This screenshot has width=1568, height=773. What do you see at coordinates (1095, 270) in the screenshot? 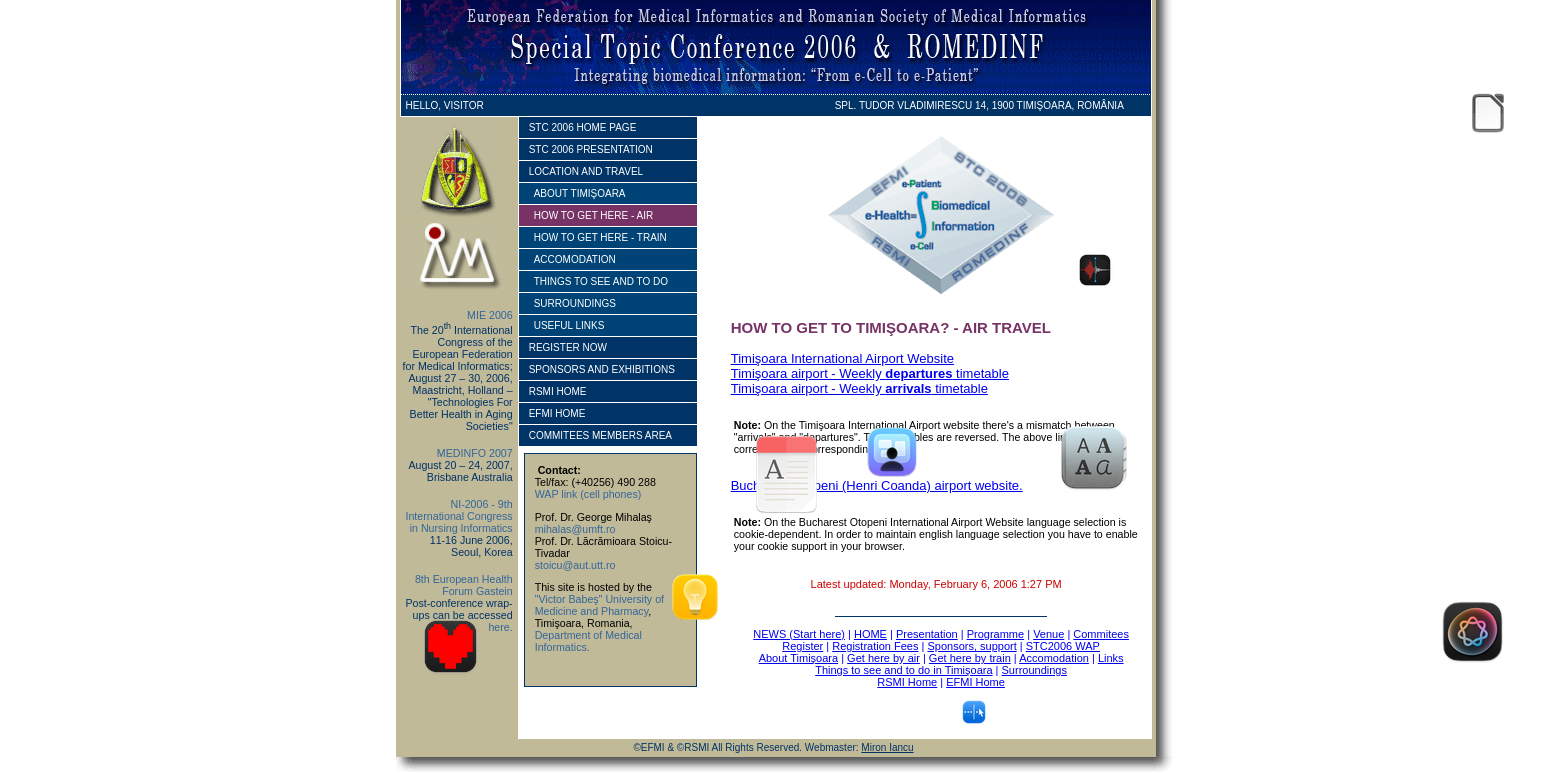
I see `open the voice memos app` at bounding box center [1095, 270].